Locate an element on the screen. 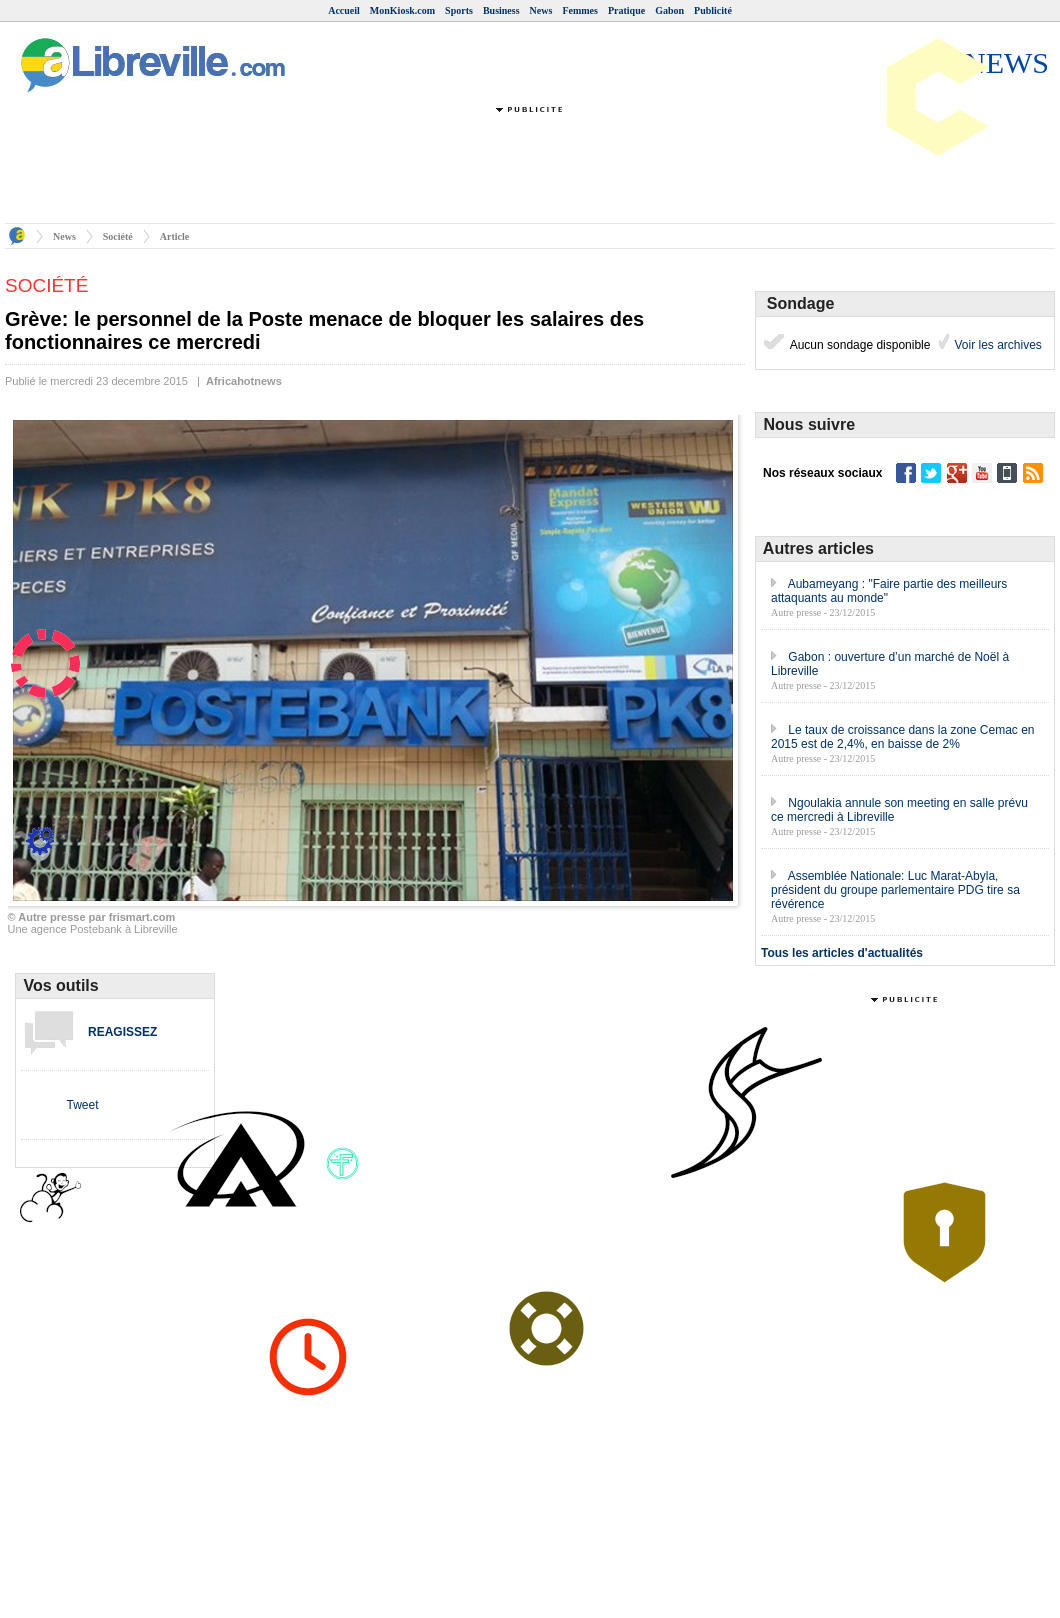 This screenshot has width=1060, height=1618. link to codacy code quality platform is located at coordinates (45, 663).